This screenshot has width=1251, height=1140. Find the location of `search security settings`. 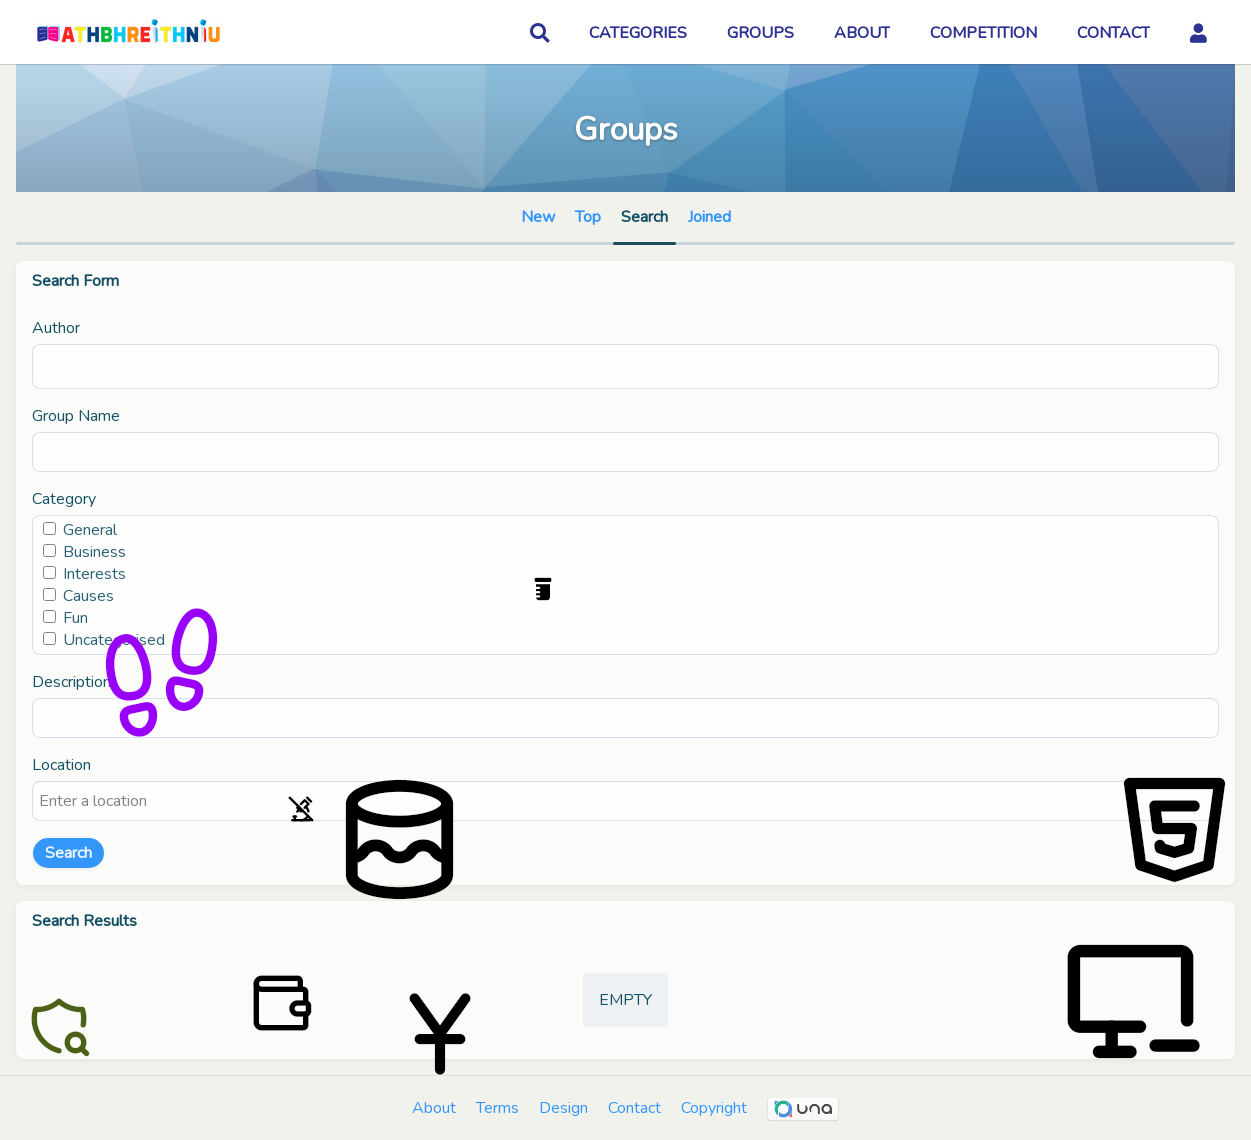

search security settings is located at coordinates (59, 1026).